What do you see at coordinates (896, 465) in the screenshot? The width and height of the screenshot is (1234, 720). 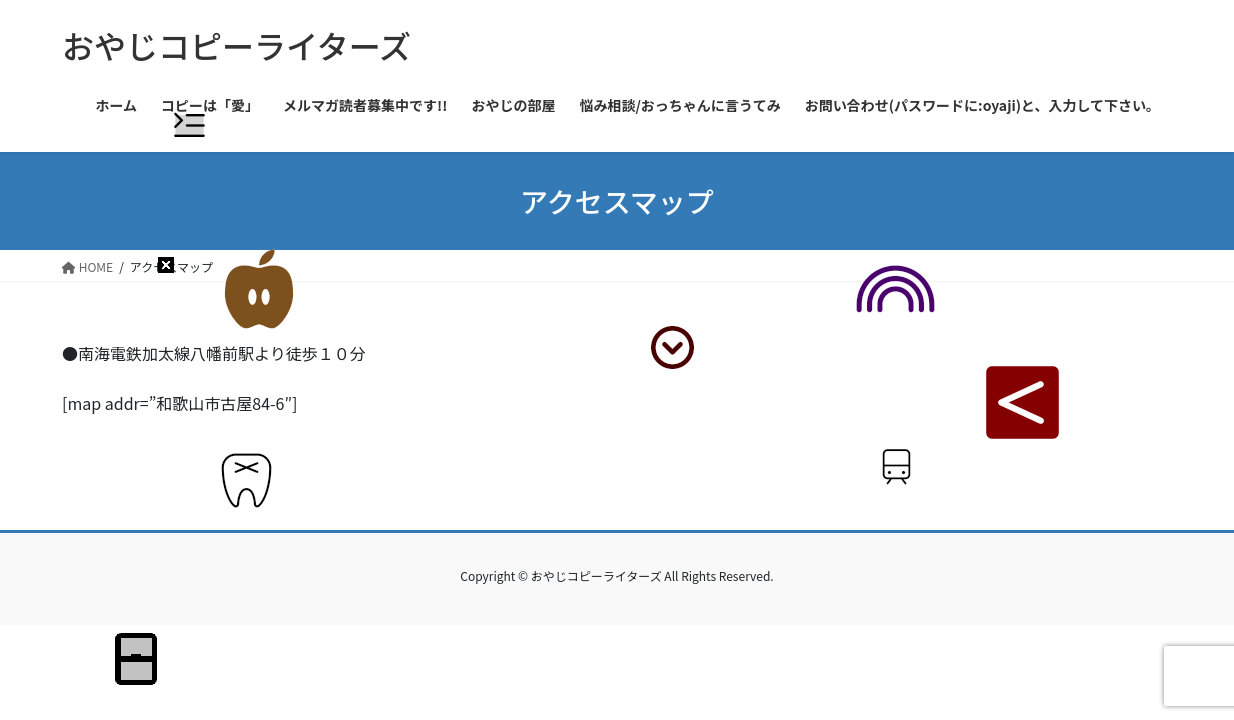 I see `access train or rail transit options` at bounding box center [896, 465].